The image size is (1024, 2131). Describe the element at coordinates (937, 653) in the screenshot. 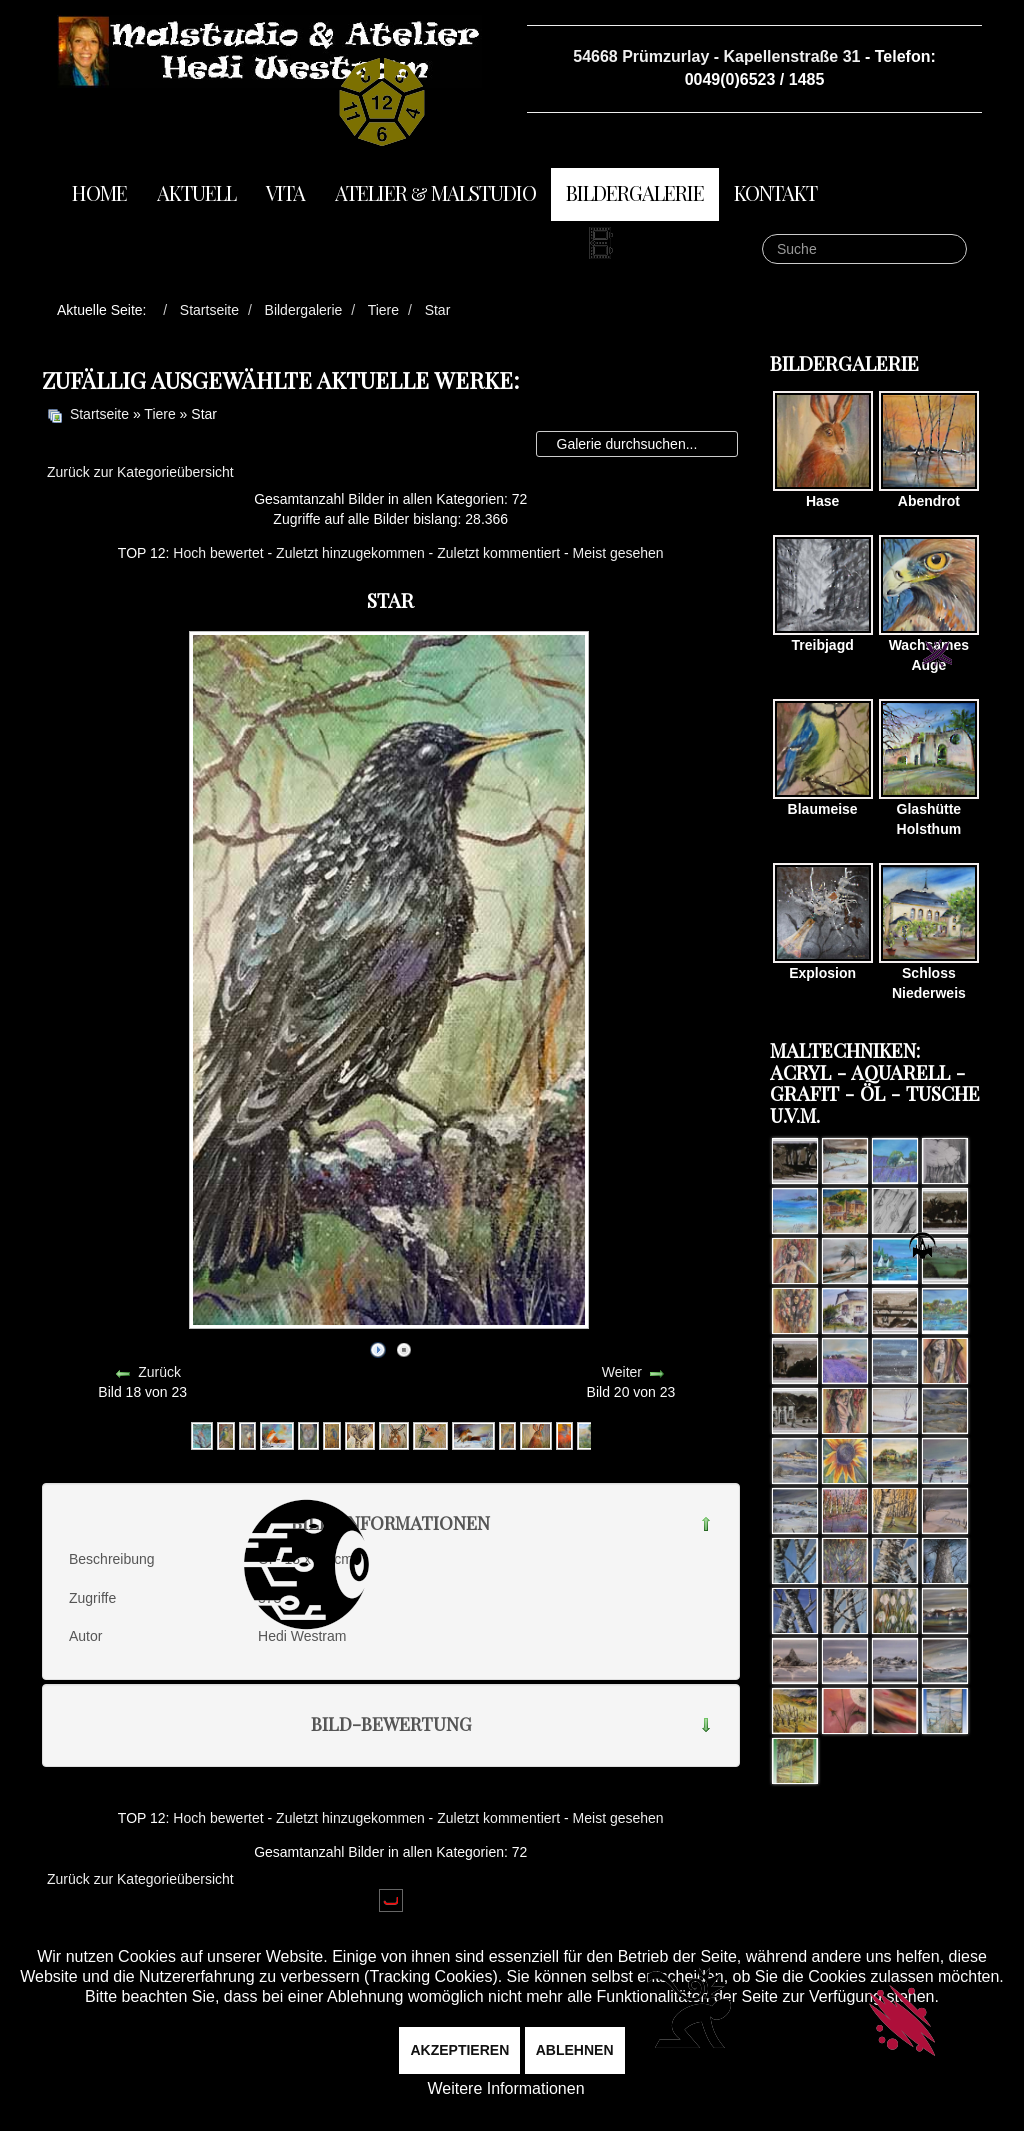

I see `initiate combat or battle mode` at that location.